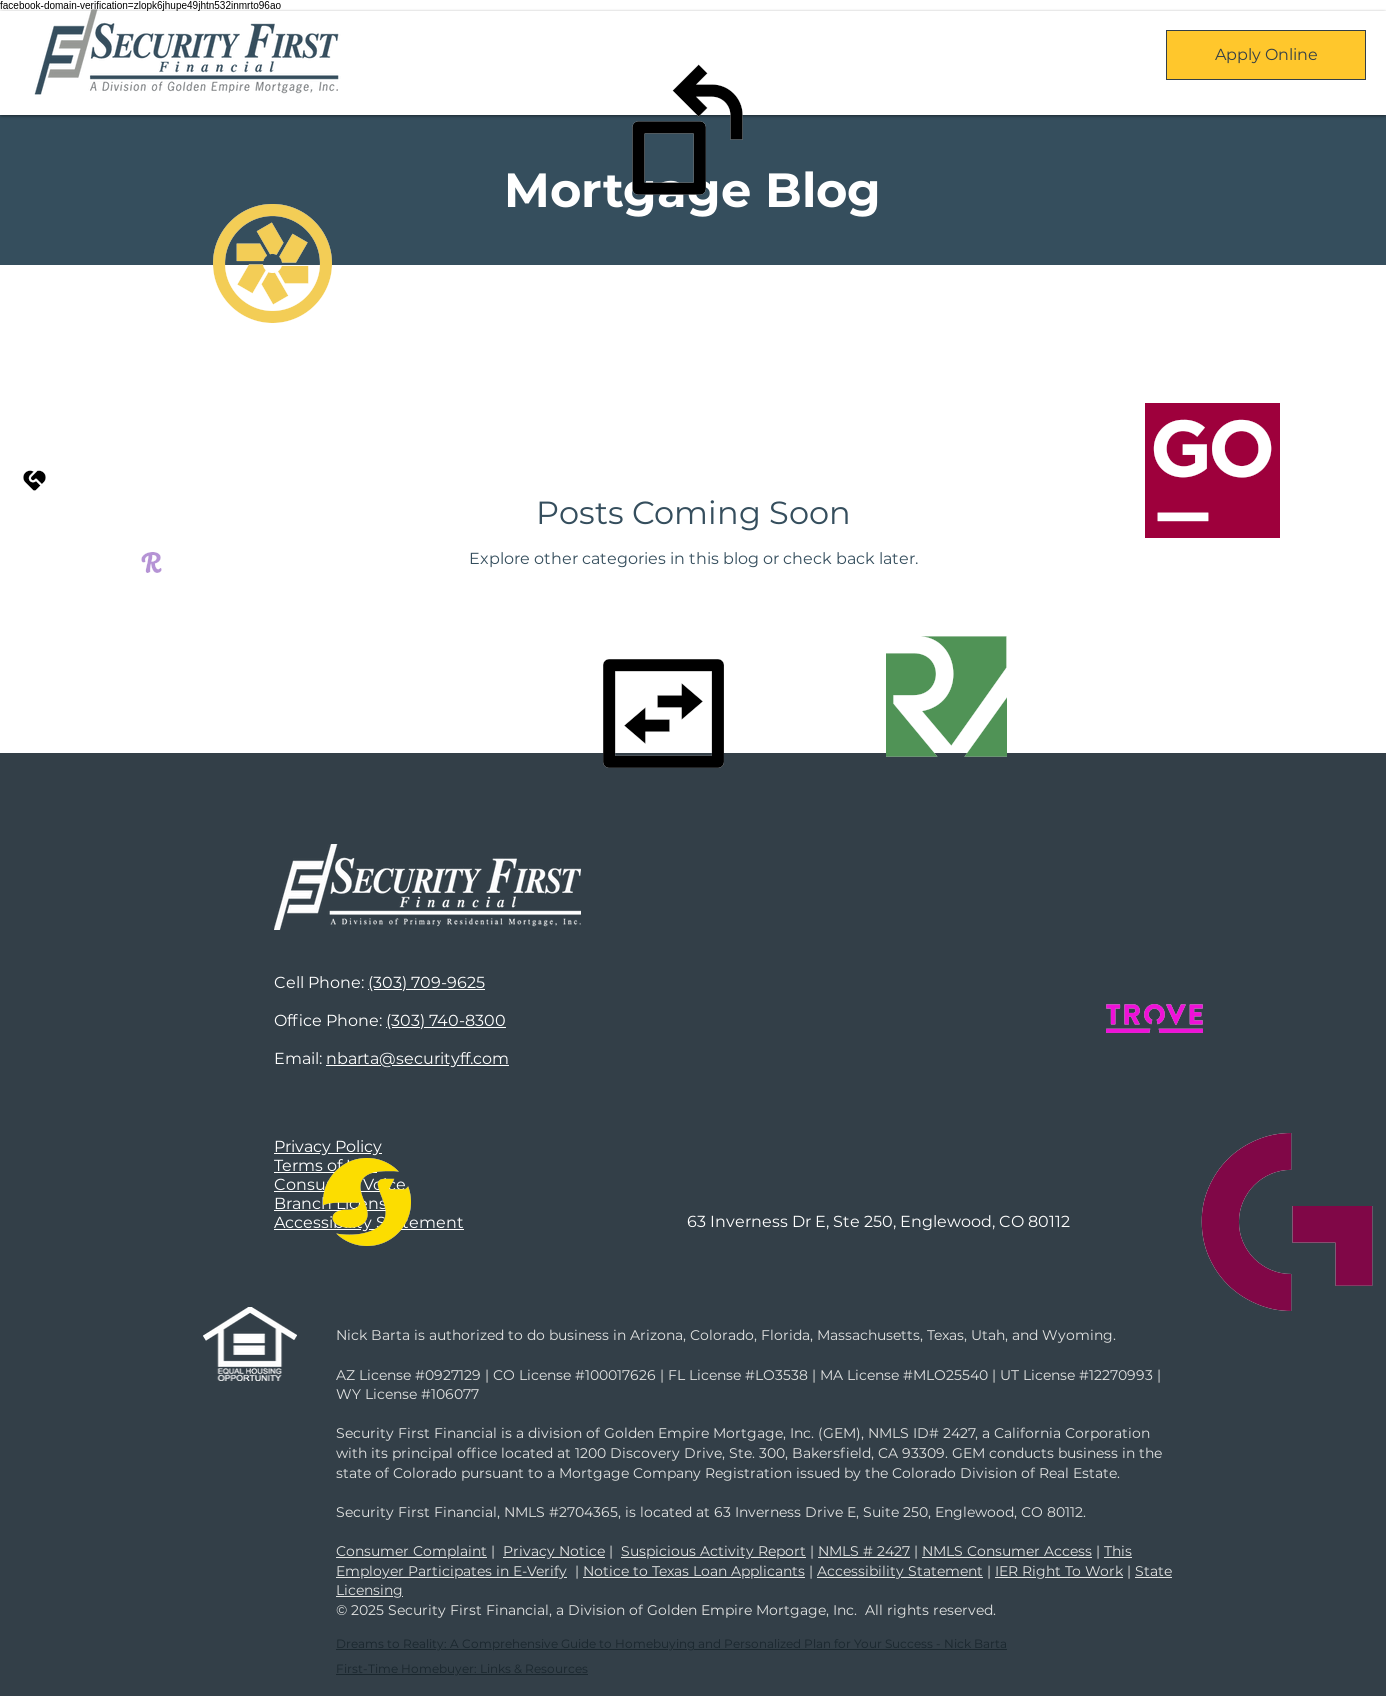 This screenshot has width=1386, height=1696. What do you see at coordinates (151, 562) in the screenshot?
I see `open the RunRun.it app` at bounding box center [151, 562].